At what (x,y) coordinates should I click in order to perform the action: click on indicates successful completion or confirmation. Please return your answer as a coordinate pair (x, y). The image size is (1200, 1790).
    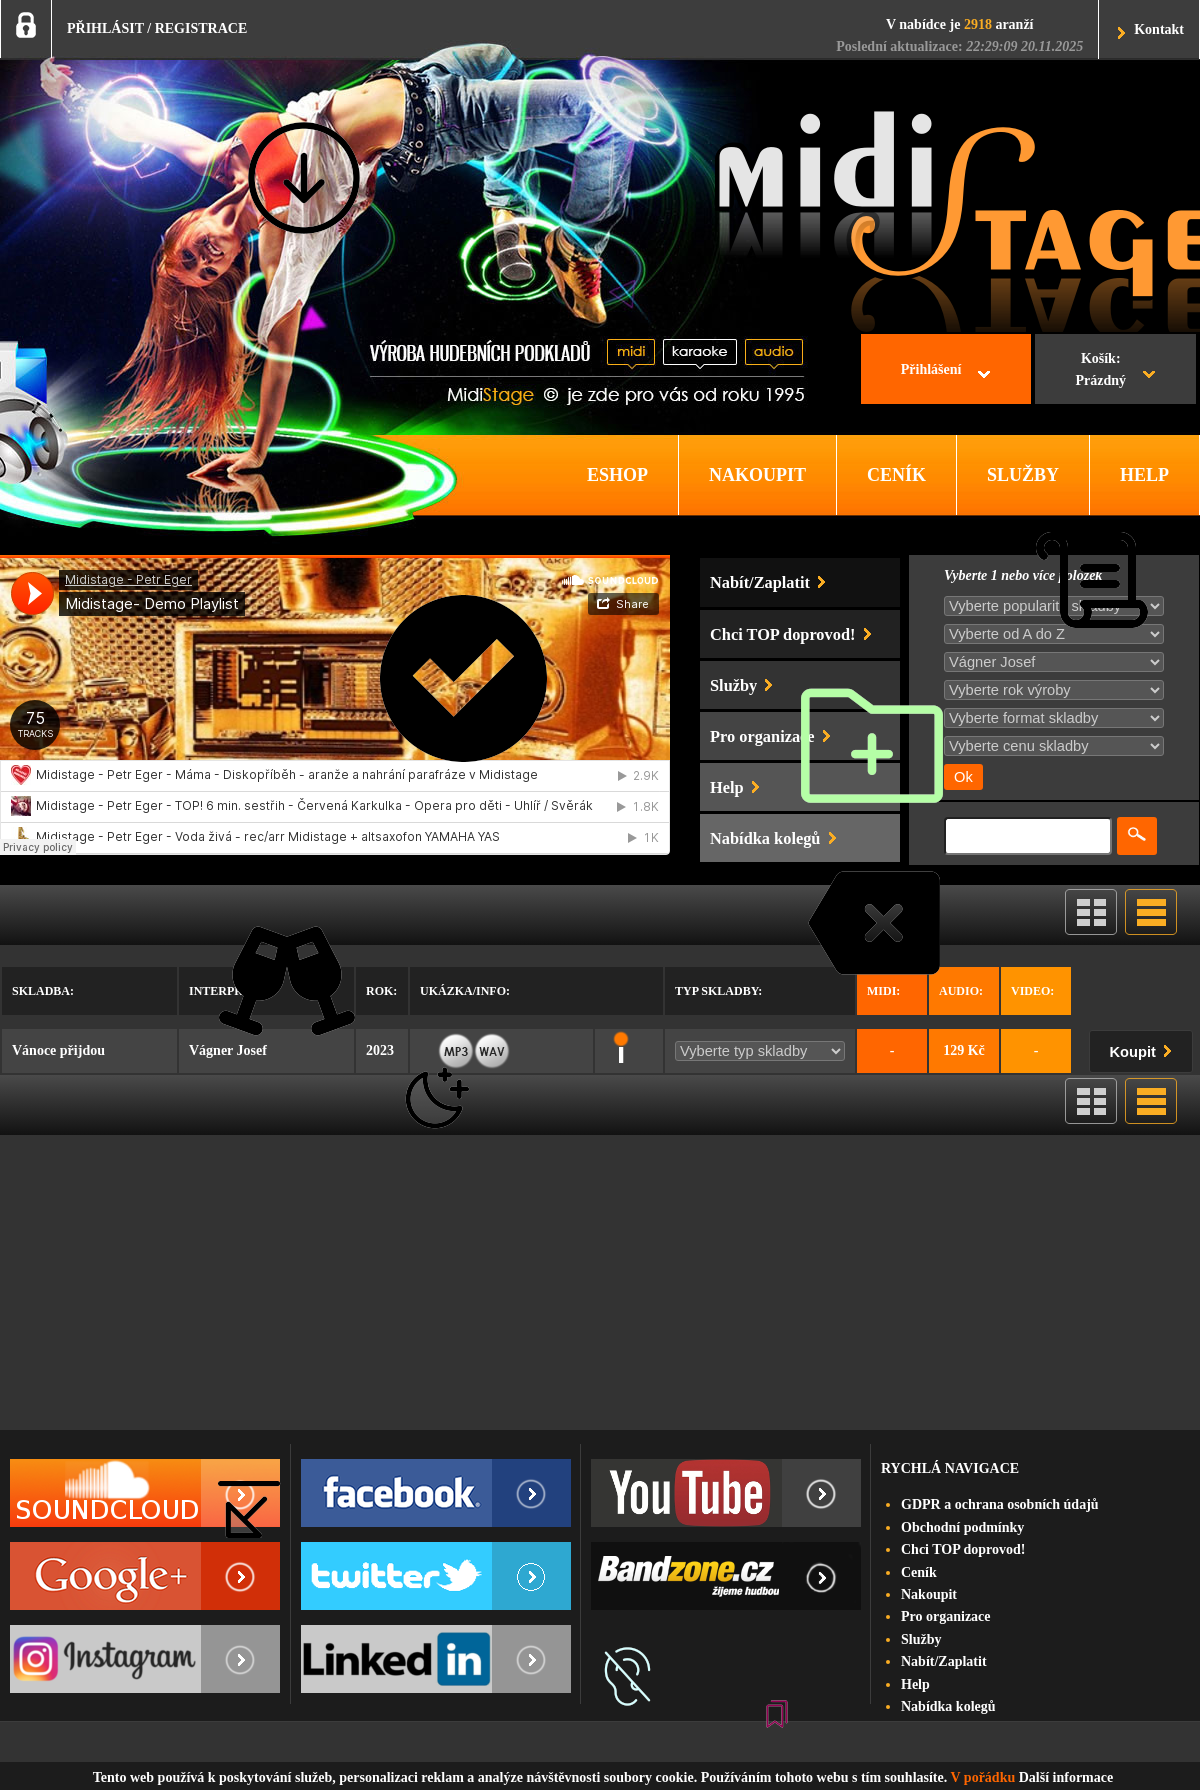
    Looking at the image, I should click on (463, 678).